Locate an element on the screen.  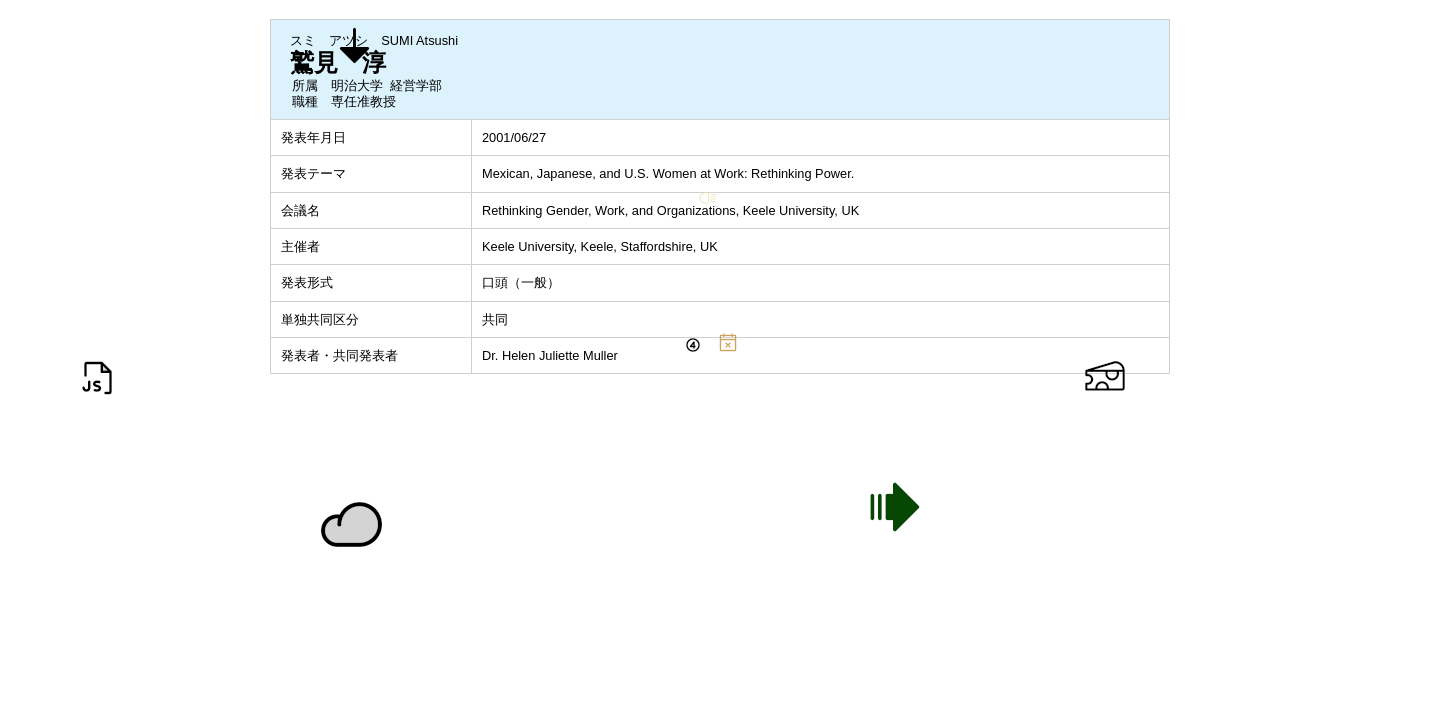
indicates step four in a multi-step process is located at coordinates (693, 345).